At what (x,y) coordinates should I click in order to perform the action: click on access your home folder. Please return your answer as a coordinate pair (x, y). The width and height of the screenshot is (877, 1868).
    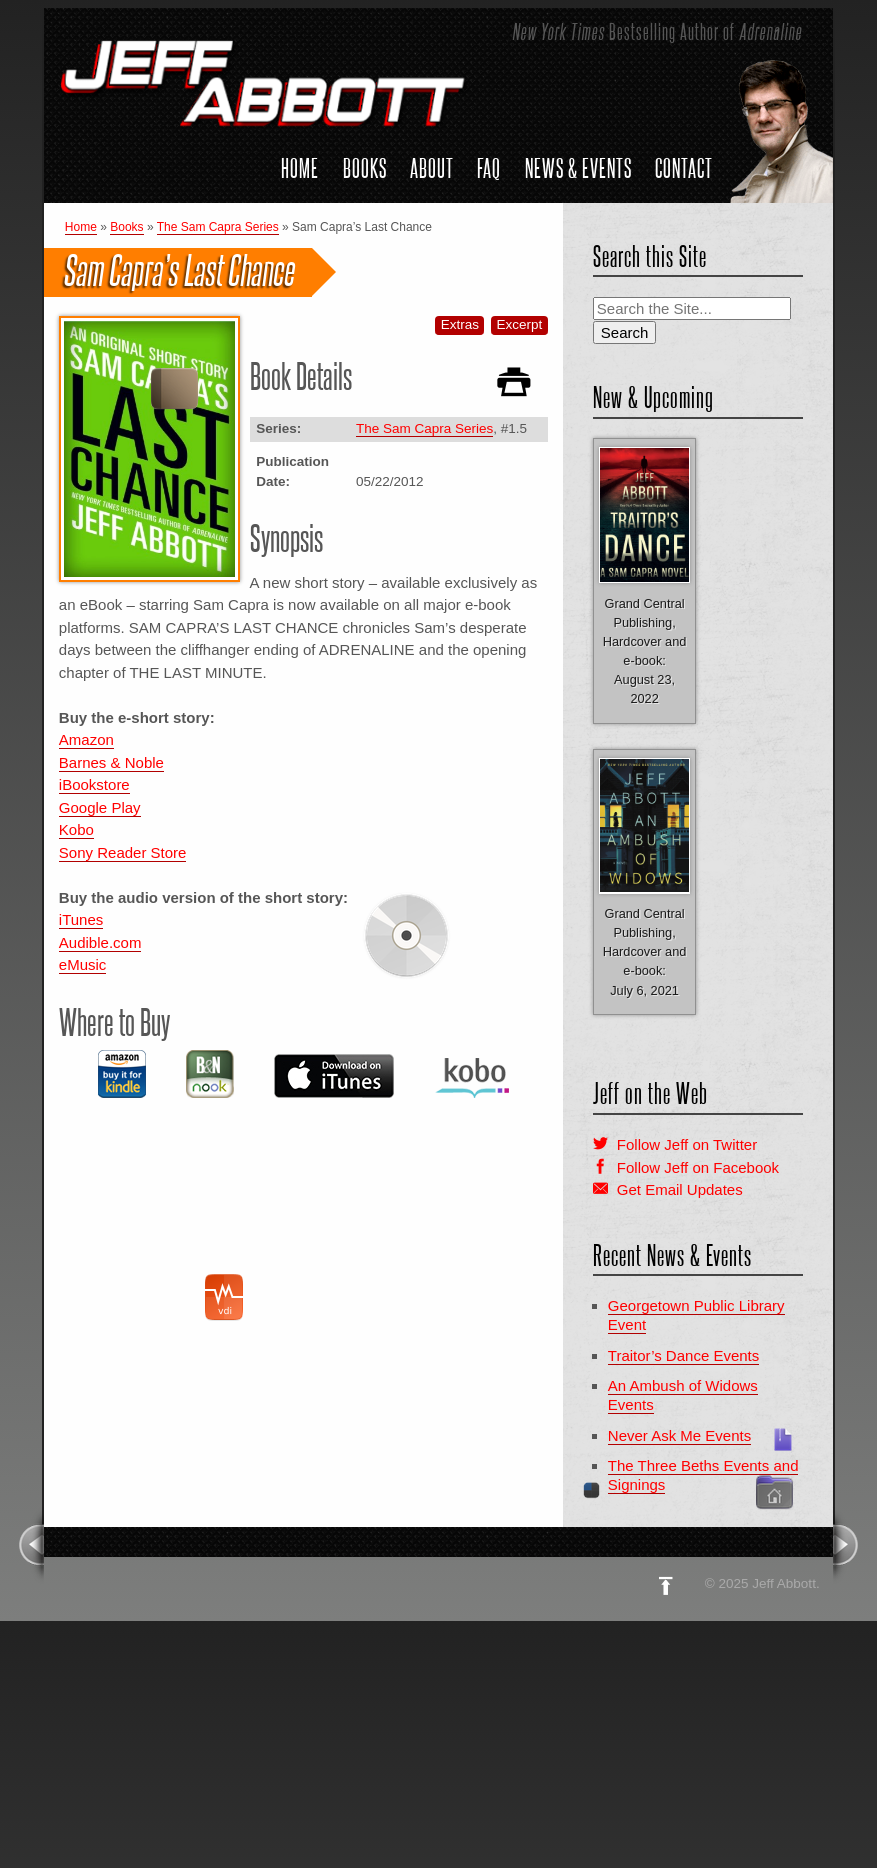
    Looking at the image, I should click on (774, 1491).